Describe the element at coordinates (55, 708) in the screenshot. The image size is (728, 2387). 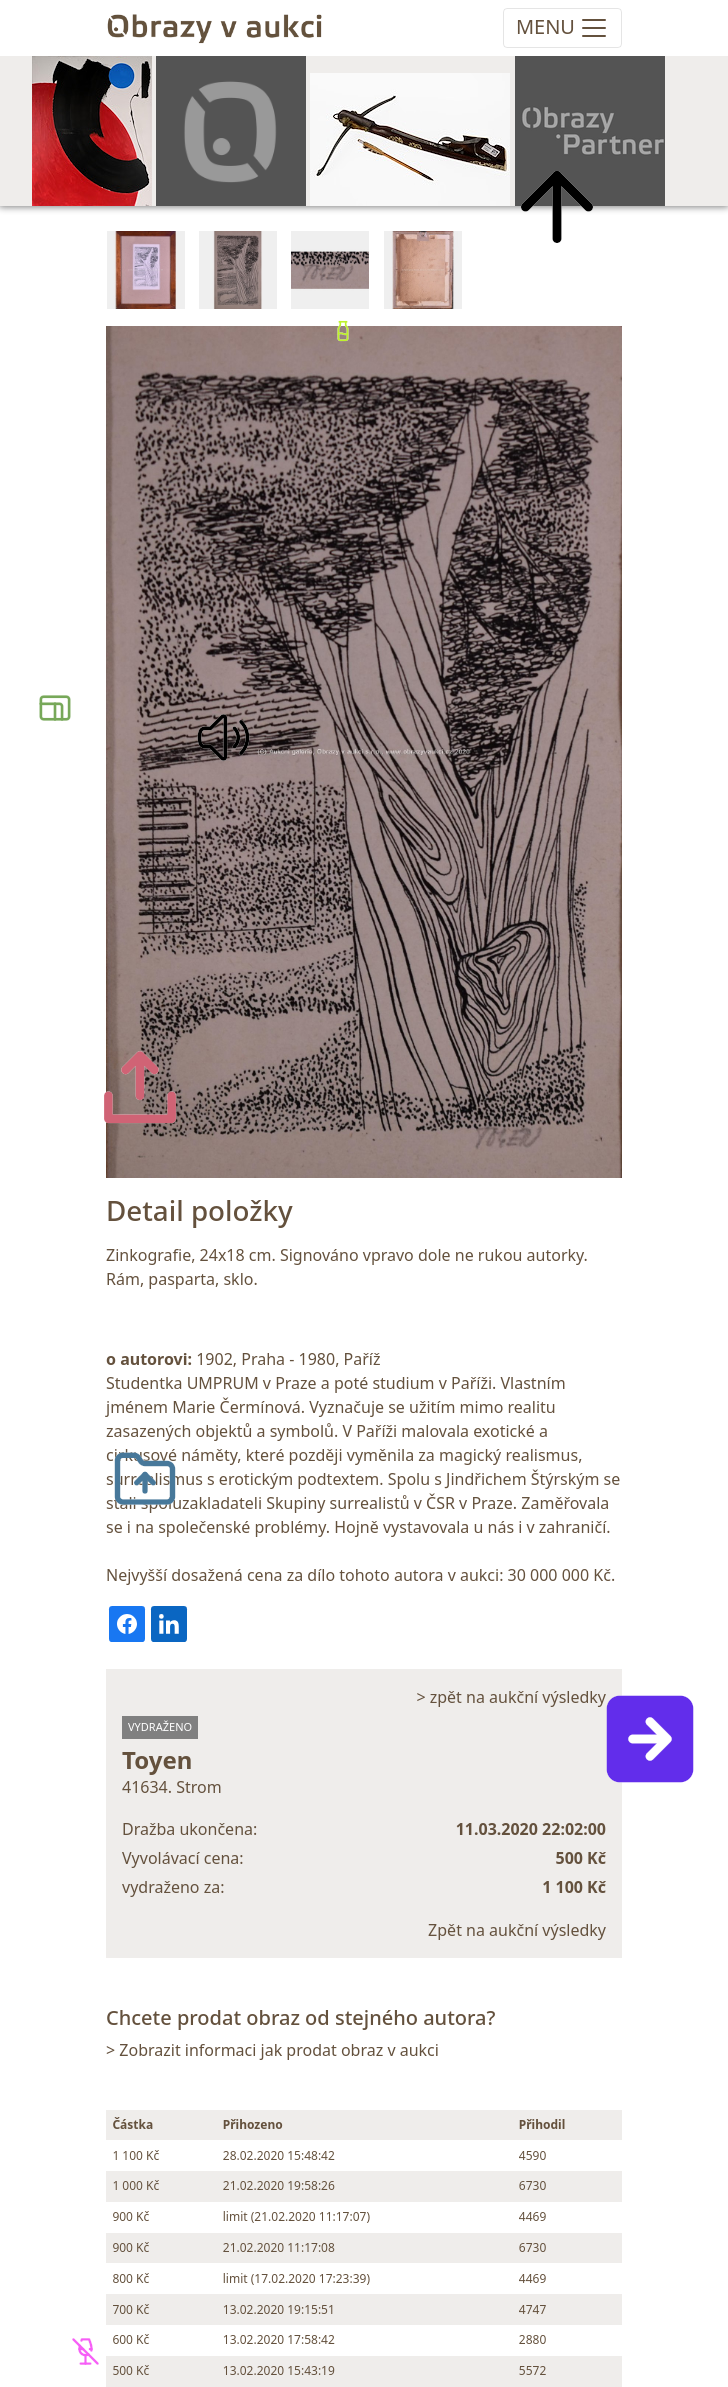
I see `adjust aspect ratio settings` at that location.